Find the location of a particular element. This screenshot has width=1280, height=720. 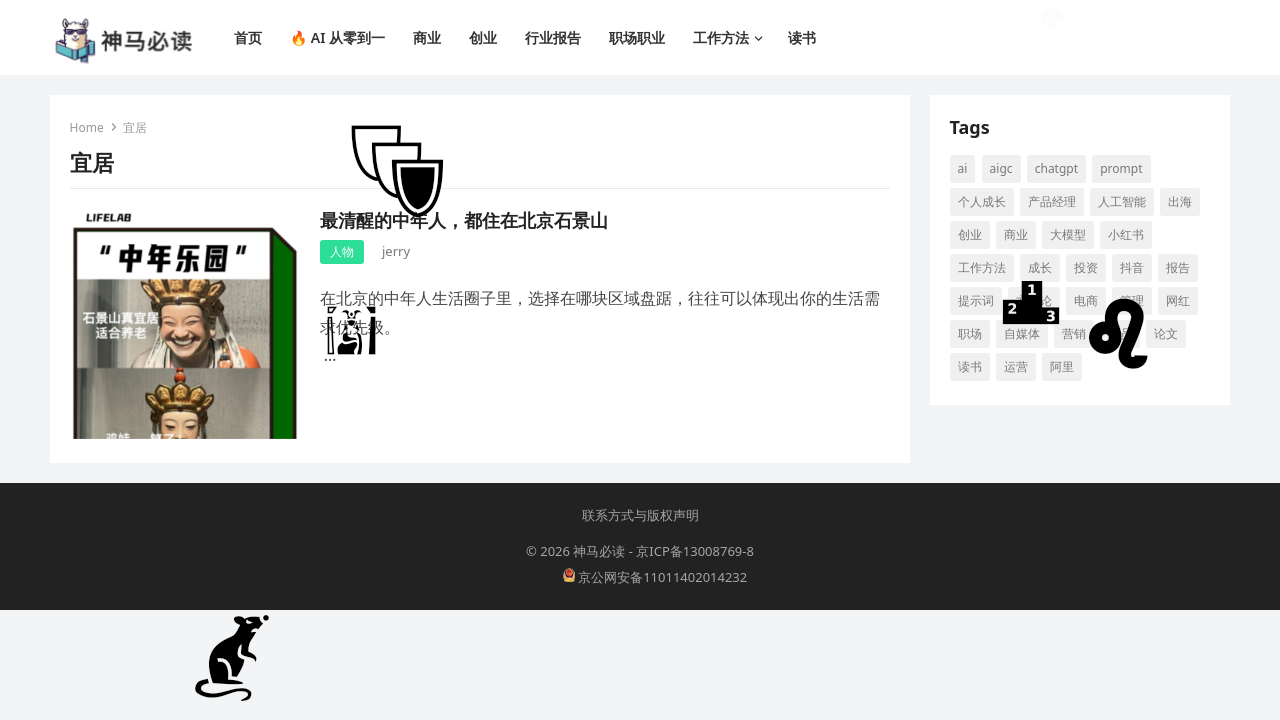

indicates pest or vermin in a game context is located at coordinates (232, 658).